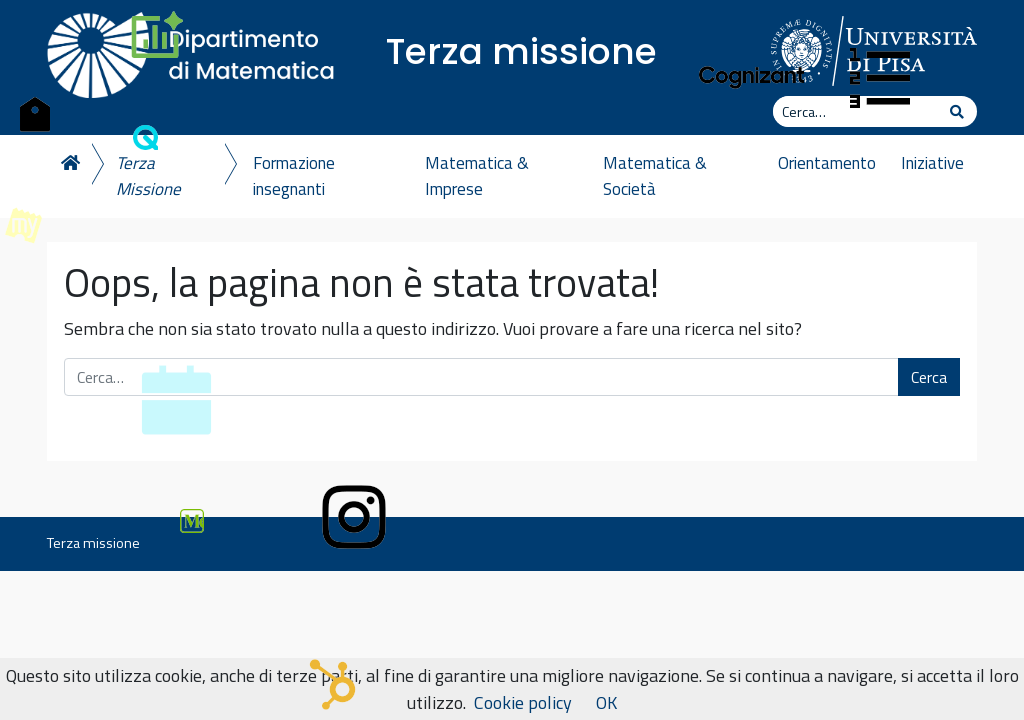 The height and width of the screenshot is (720, 1024). Describe the element at coordinates (192, 521) in the screenshot. I see `open the Medium app` at that location.